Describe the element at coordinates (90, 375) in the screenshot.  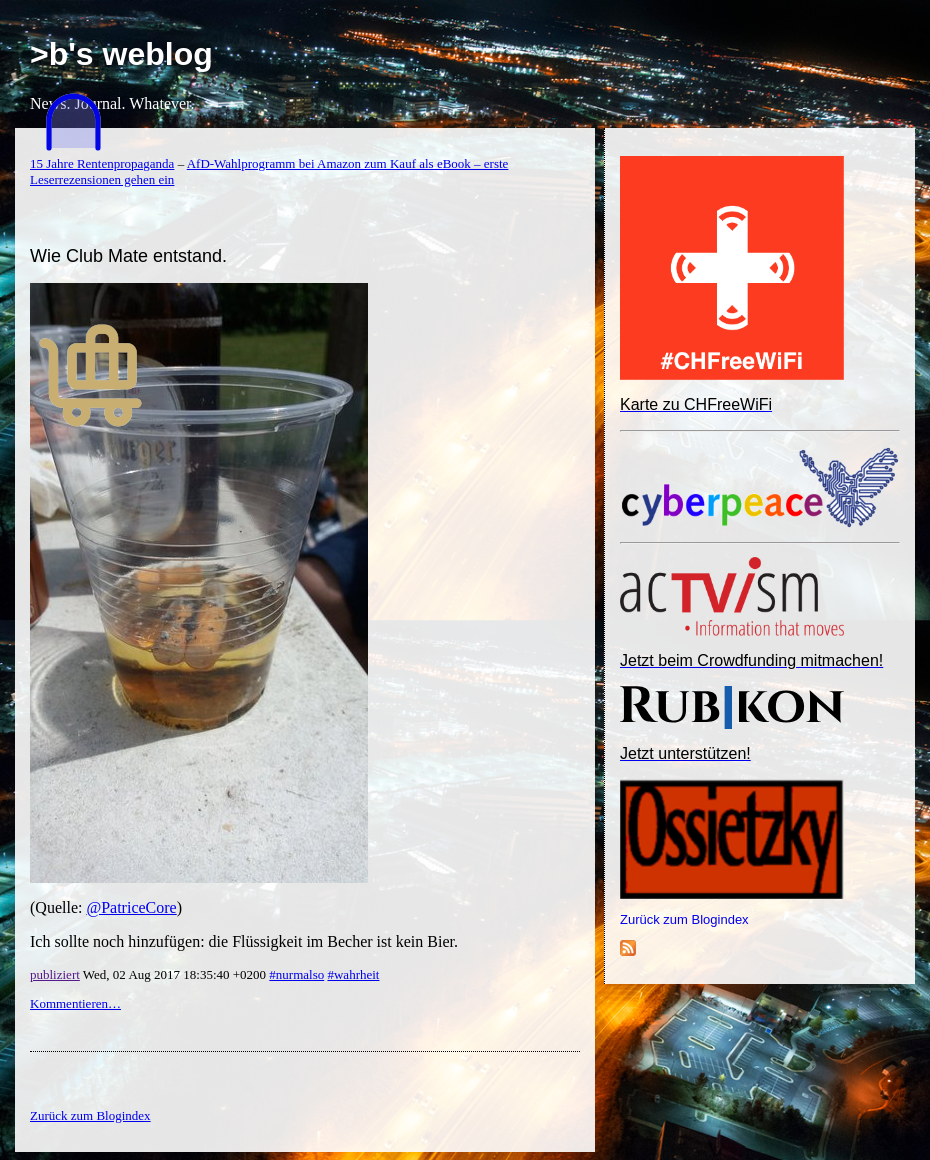
I see `baggage claim area indicator` at that location.